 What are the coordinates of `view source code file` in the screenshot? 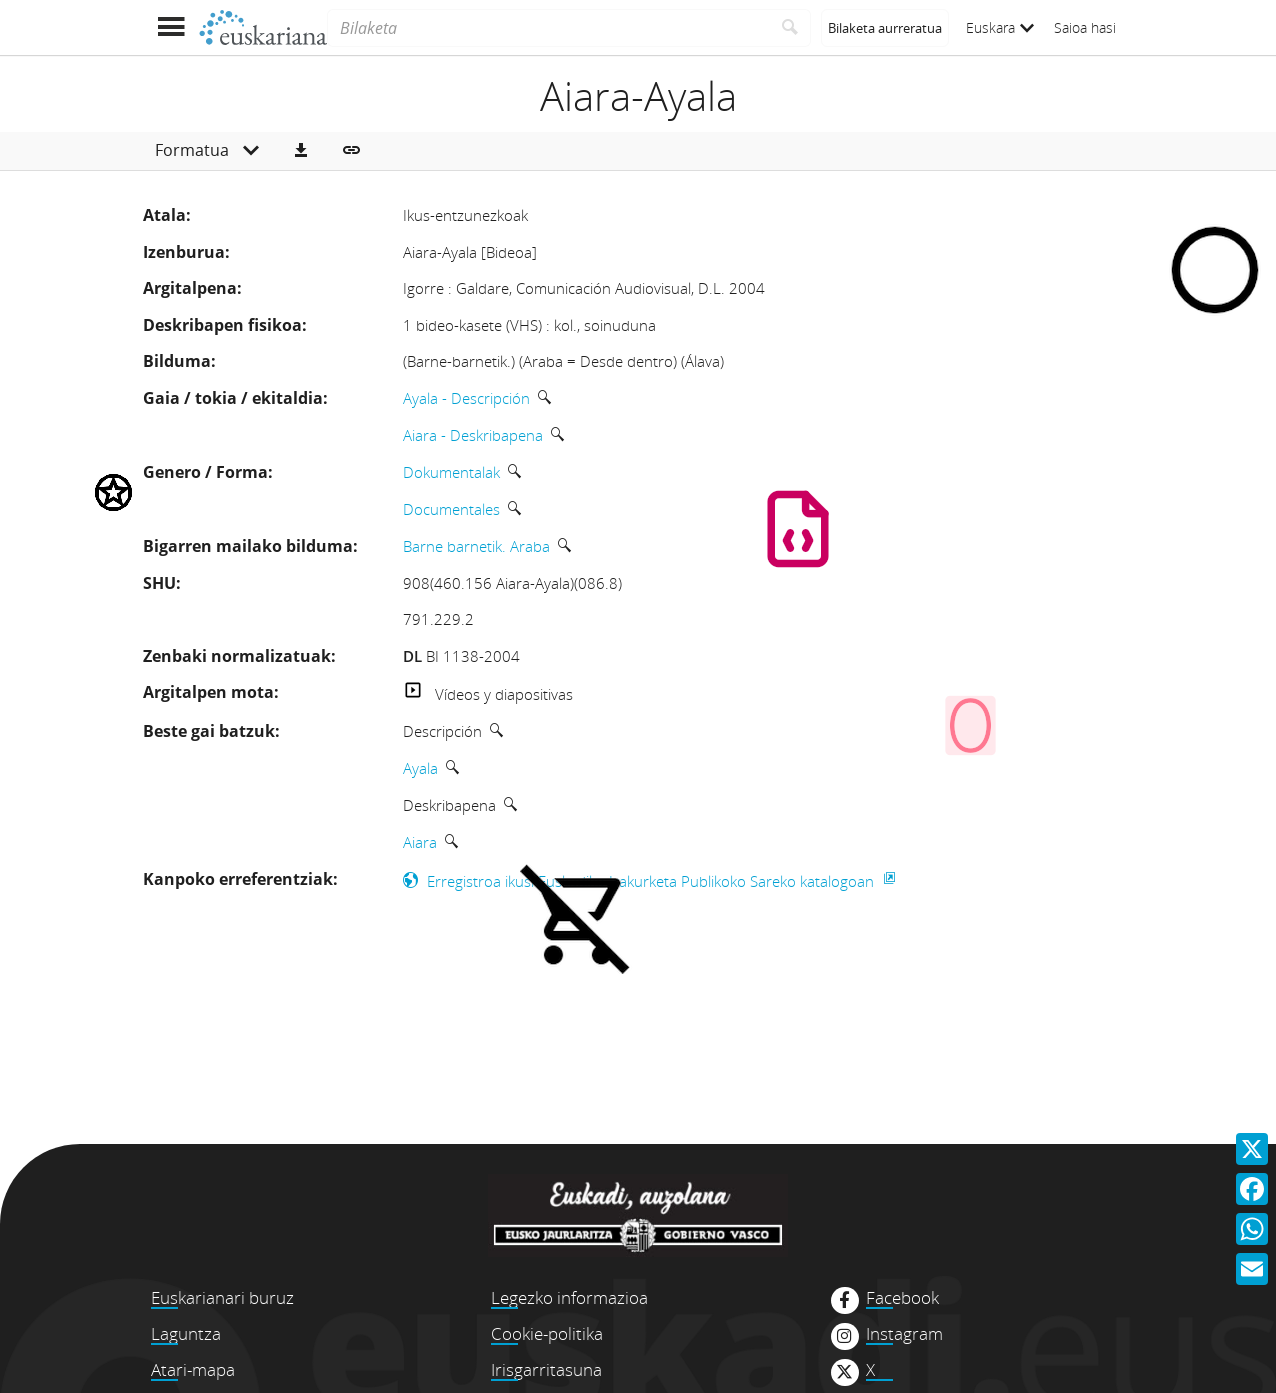 It's located at (798, 529).